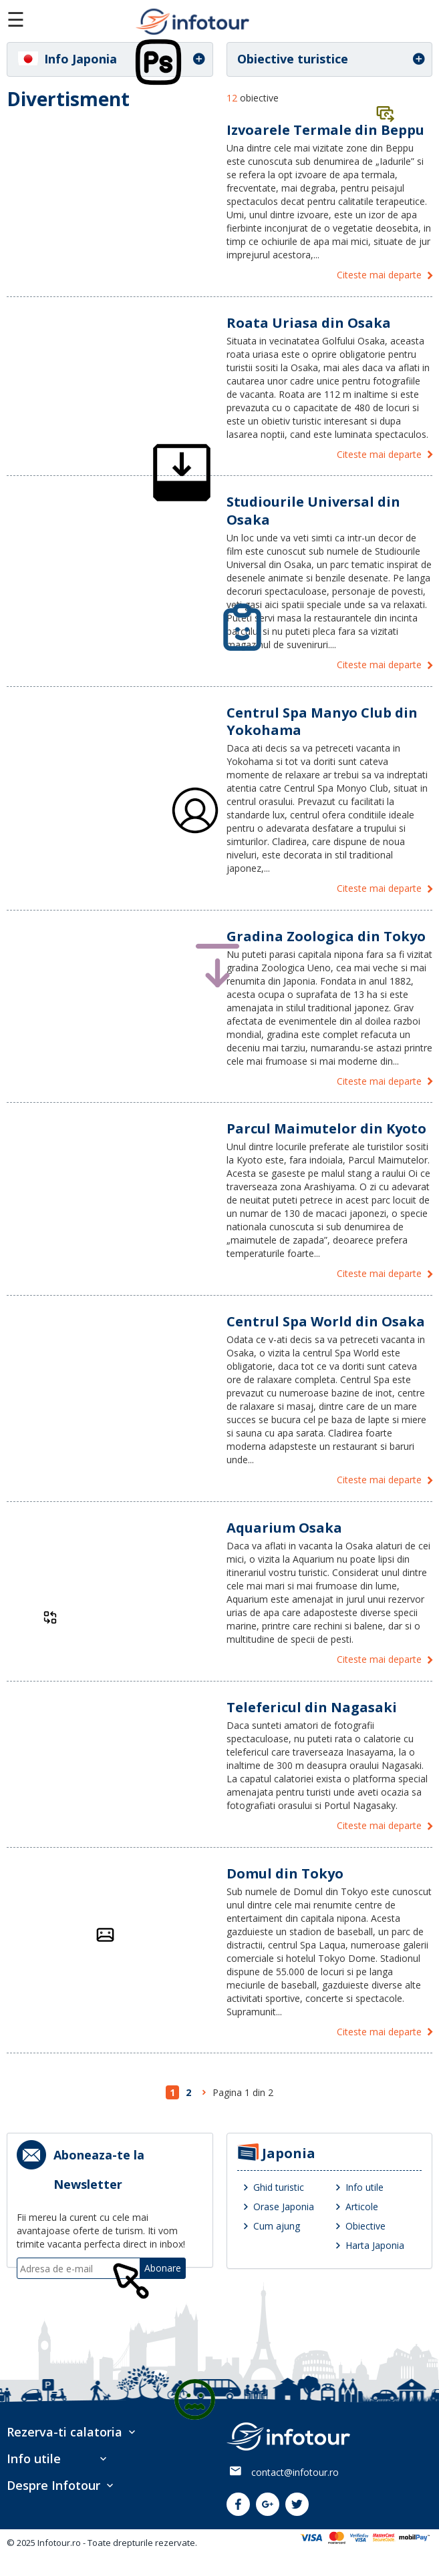  Describe the element at coordinates (131, 2281) in the screenshot. I see `access gardening or landscaping tools` at that location.